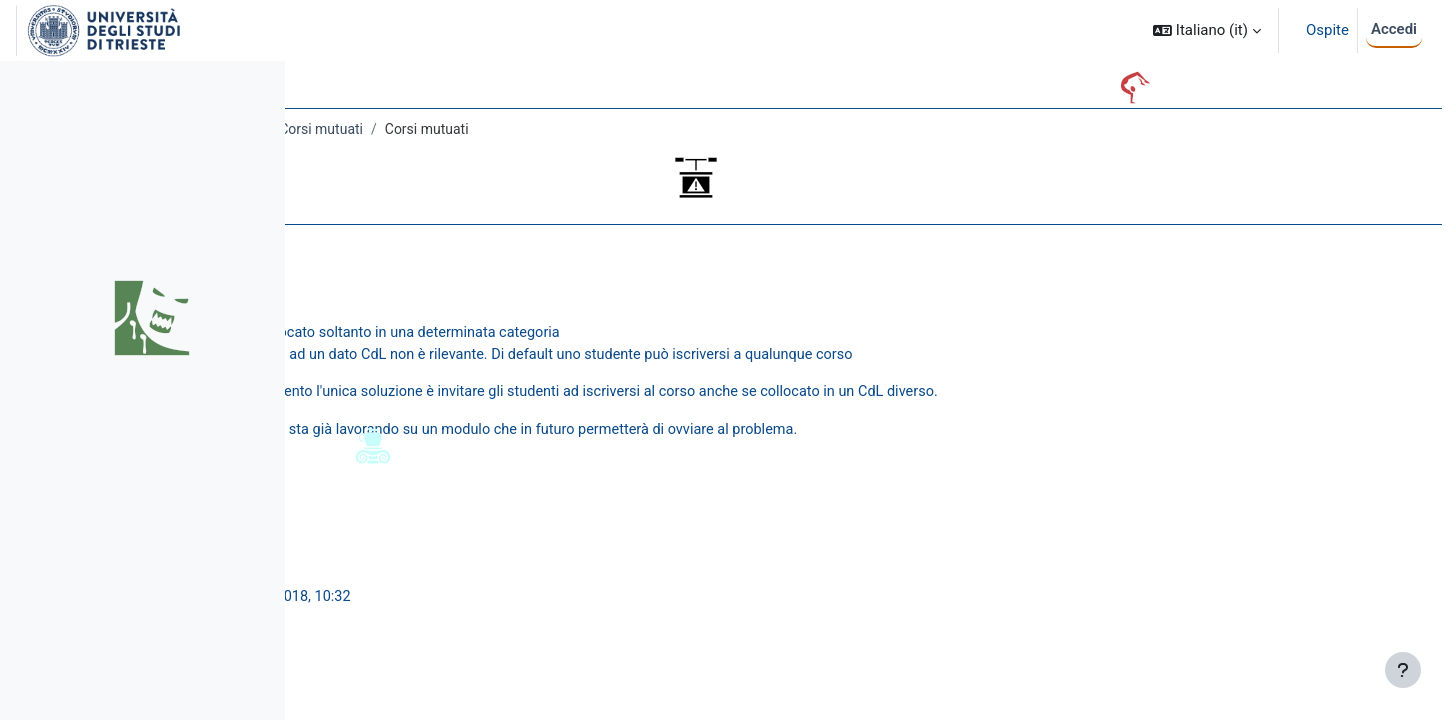 This screenshot has height=720, width=1453. What do you see at coordinates (373, 446) in the screenshot?
I see `decorative item or artifact in a game inventory` at bounding box center [373, 446].